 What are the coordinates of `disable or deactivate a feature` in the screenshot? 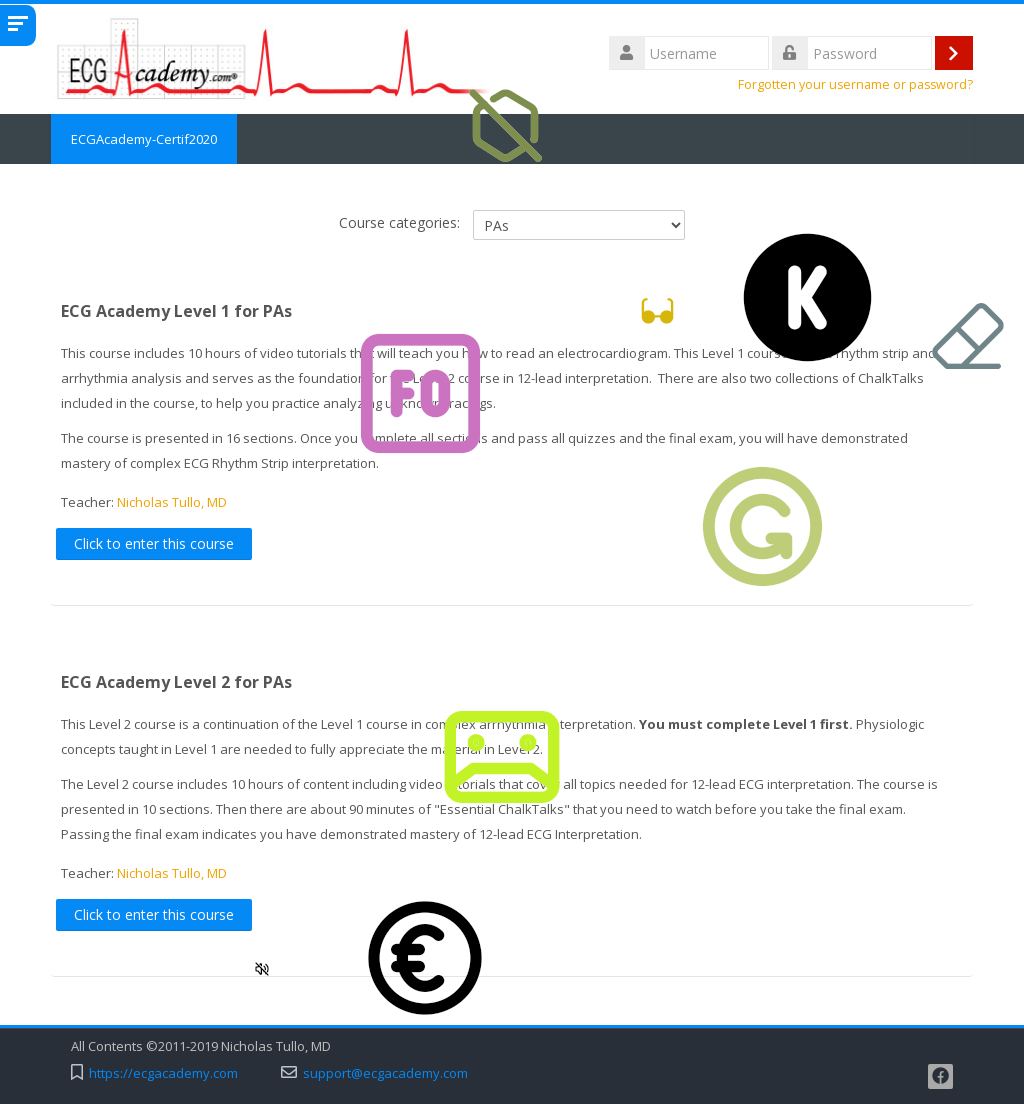 It's located at (505, 125).